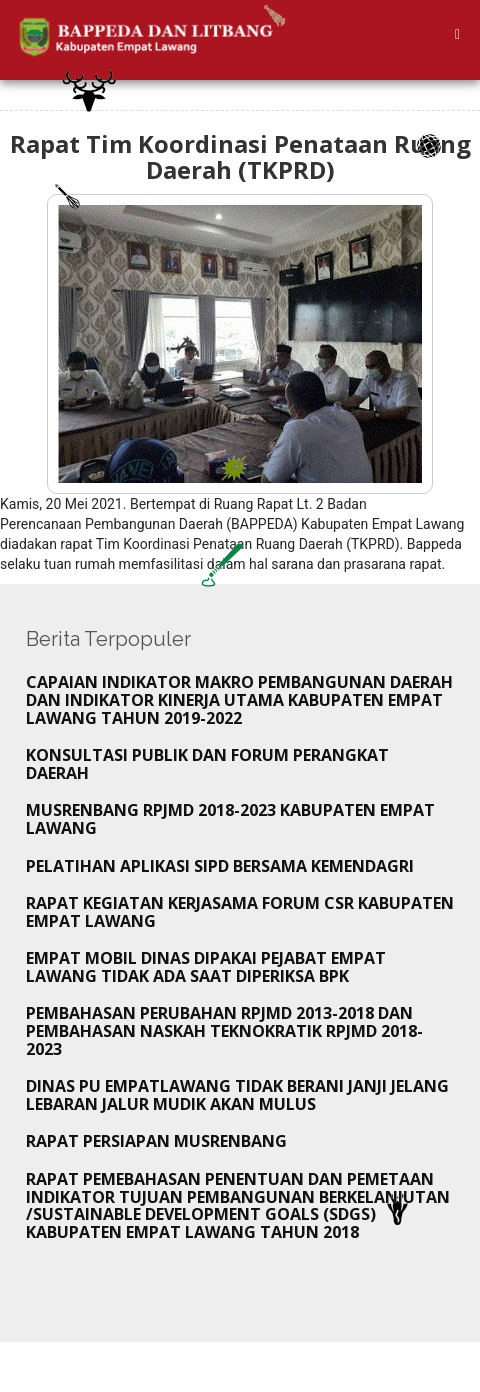 The width and height of the screenshot is (480, 1392). Describe the element at coordinates (234, 468) in the screenshot. I see `sun-based weapon or solar attack ability` at that location.